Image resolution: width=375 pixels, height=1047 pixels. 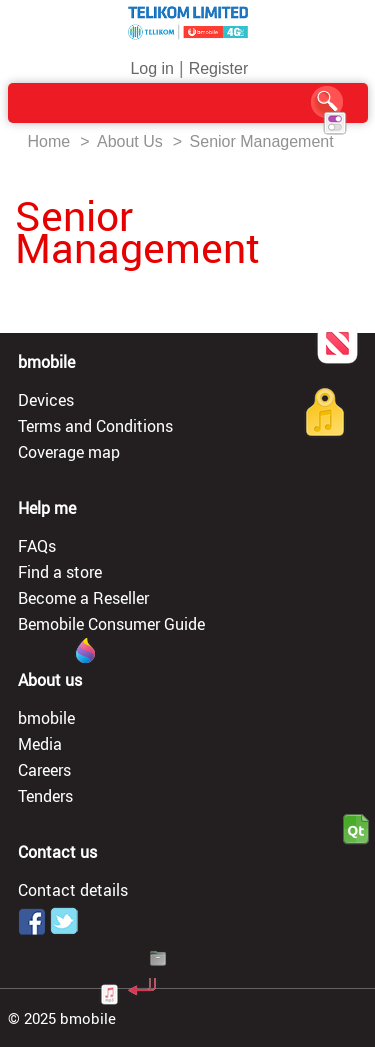 I want to click on open the file manager, so click(x=158, y=958).